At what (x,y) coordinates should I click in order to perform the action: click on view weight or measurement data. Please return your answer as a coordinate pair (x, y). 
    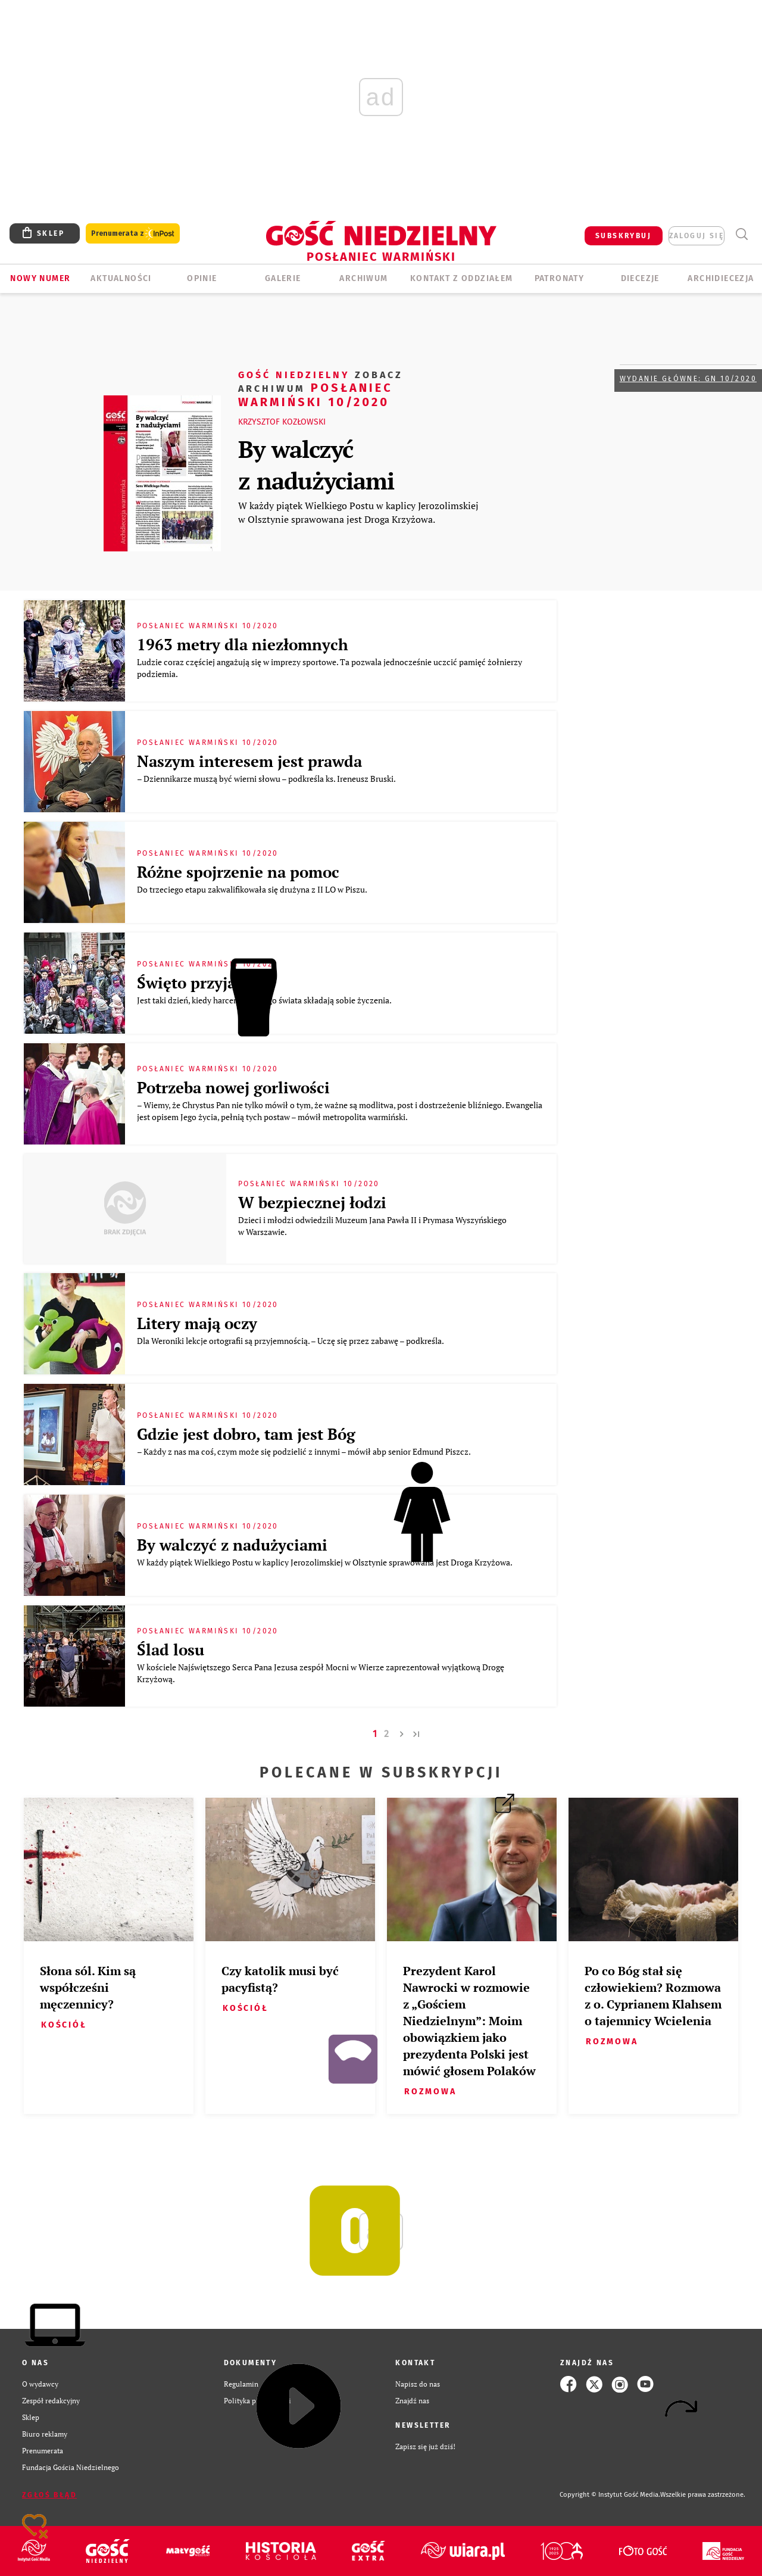
    Looking at the image, I should click on (353, 2059).